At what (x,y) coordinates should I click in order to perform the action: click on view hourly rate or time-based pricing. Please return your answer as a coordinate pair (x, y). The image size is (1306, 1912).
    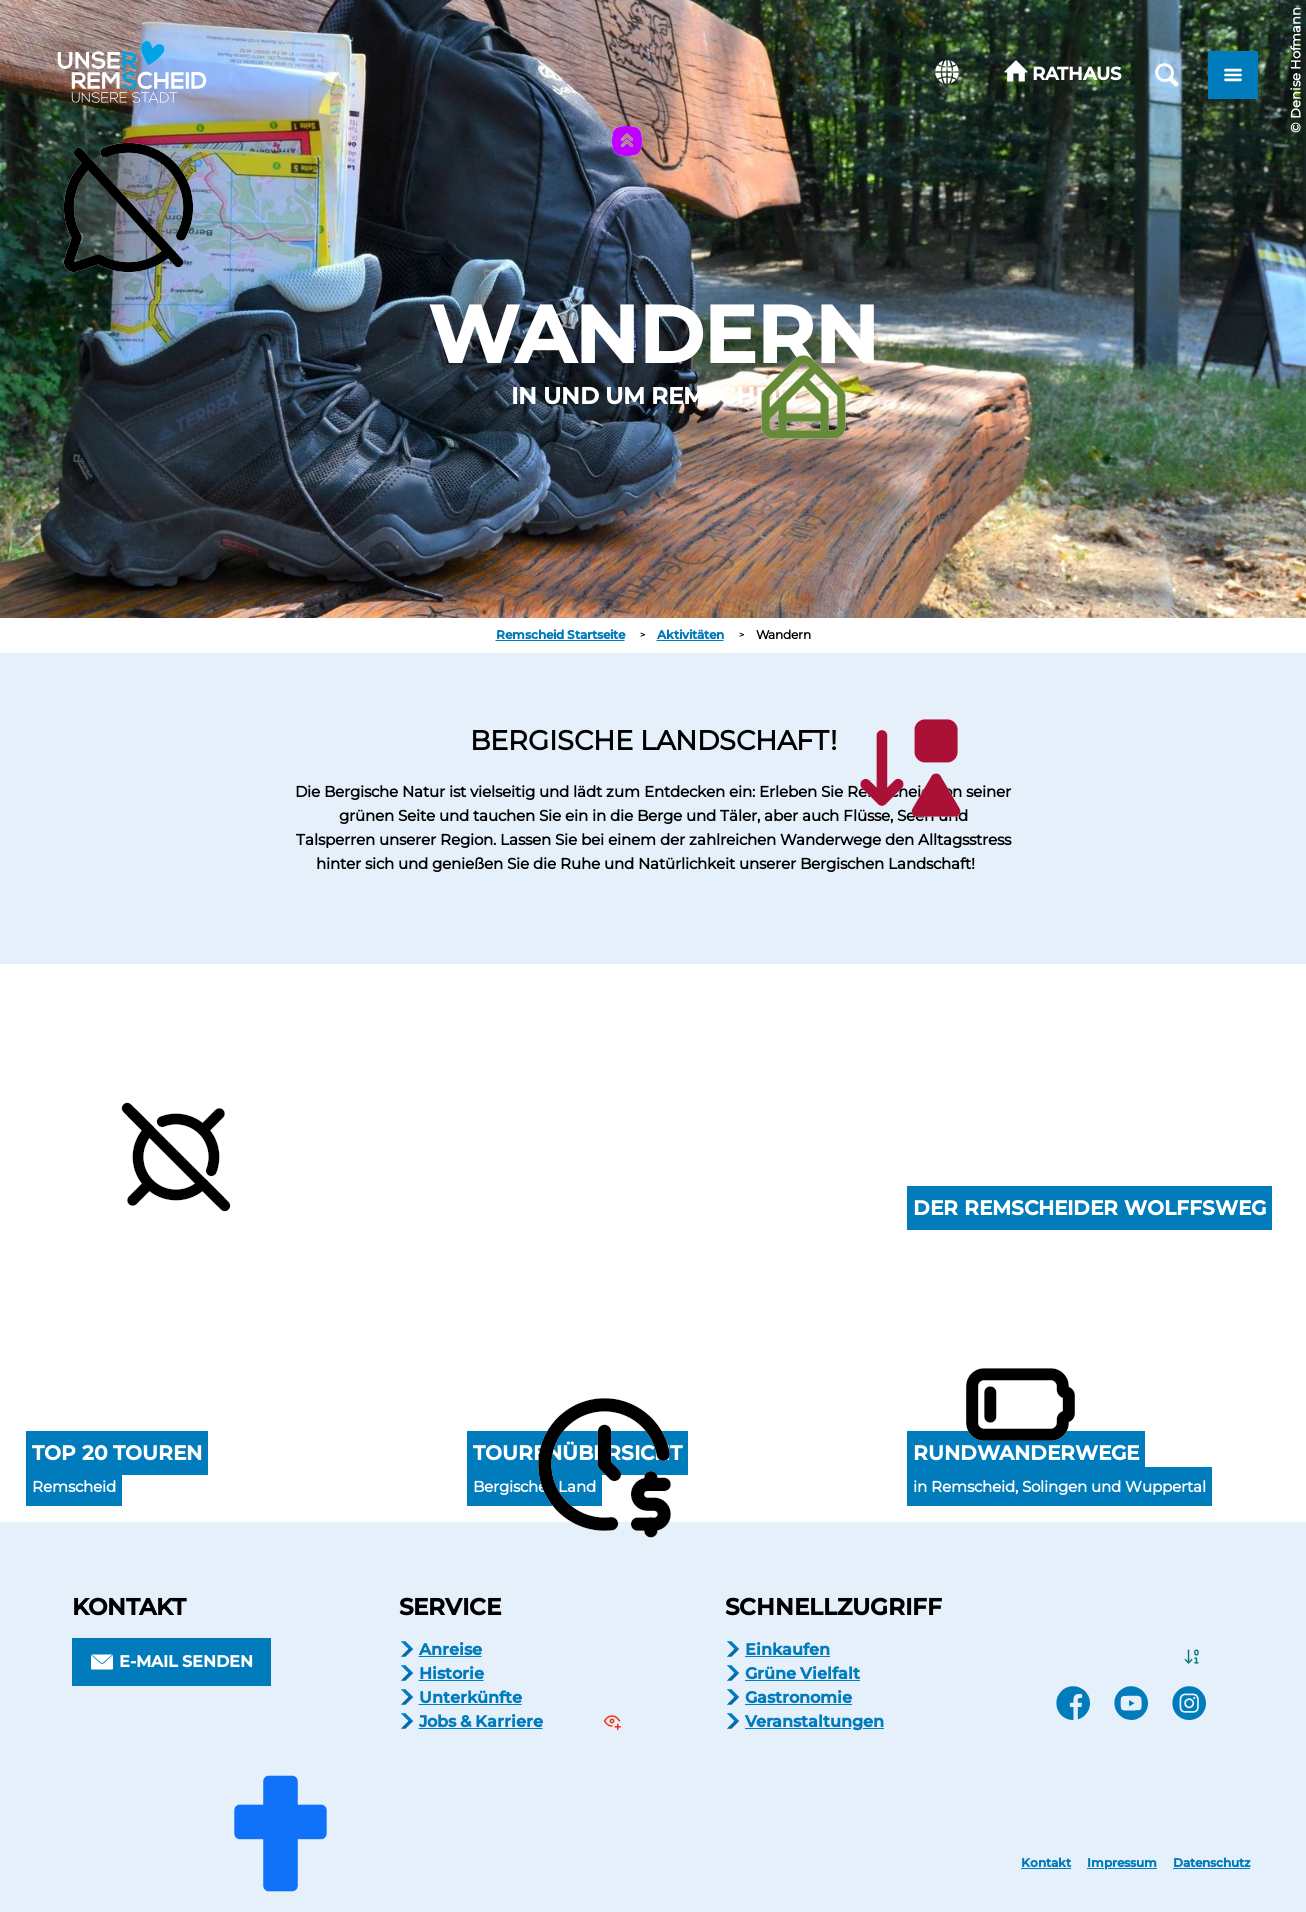
    Looking at the image, I should click on (604, 1464).